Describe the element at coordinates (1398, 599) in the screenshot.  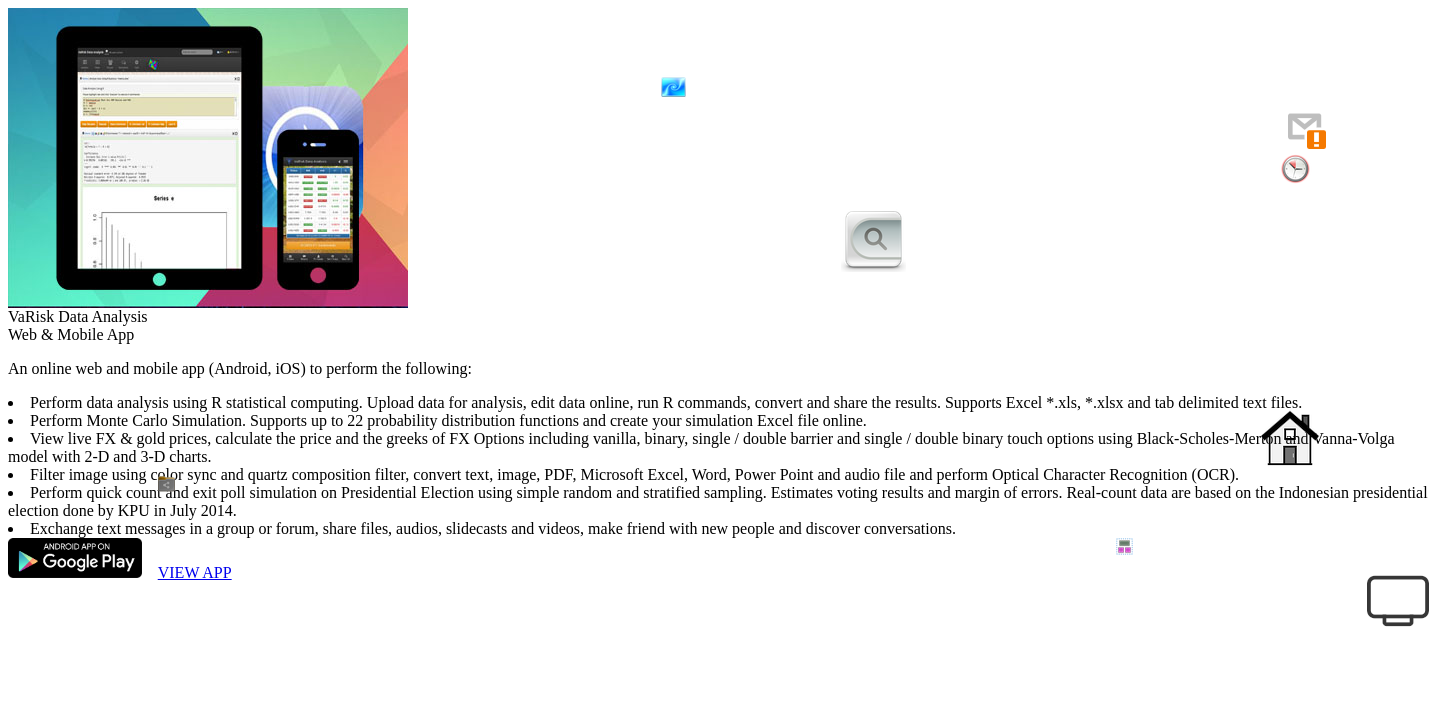
I see `open tv or display settings` at that location.